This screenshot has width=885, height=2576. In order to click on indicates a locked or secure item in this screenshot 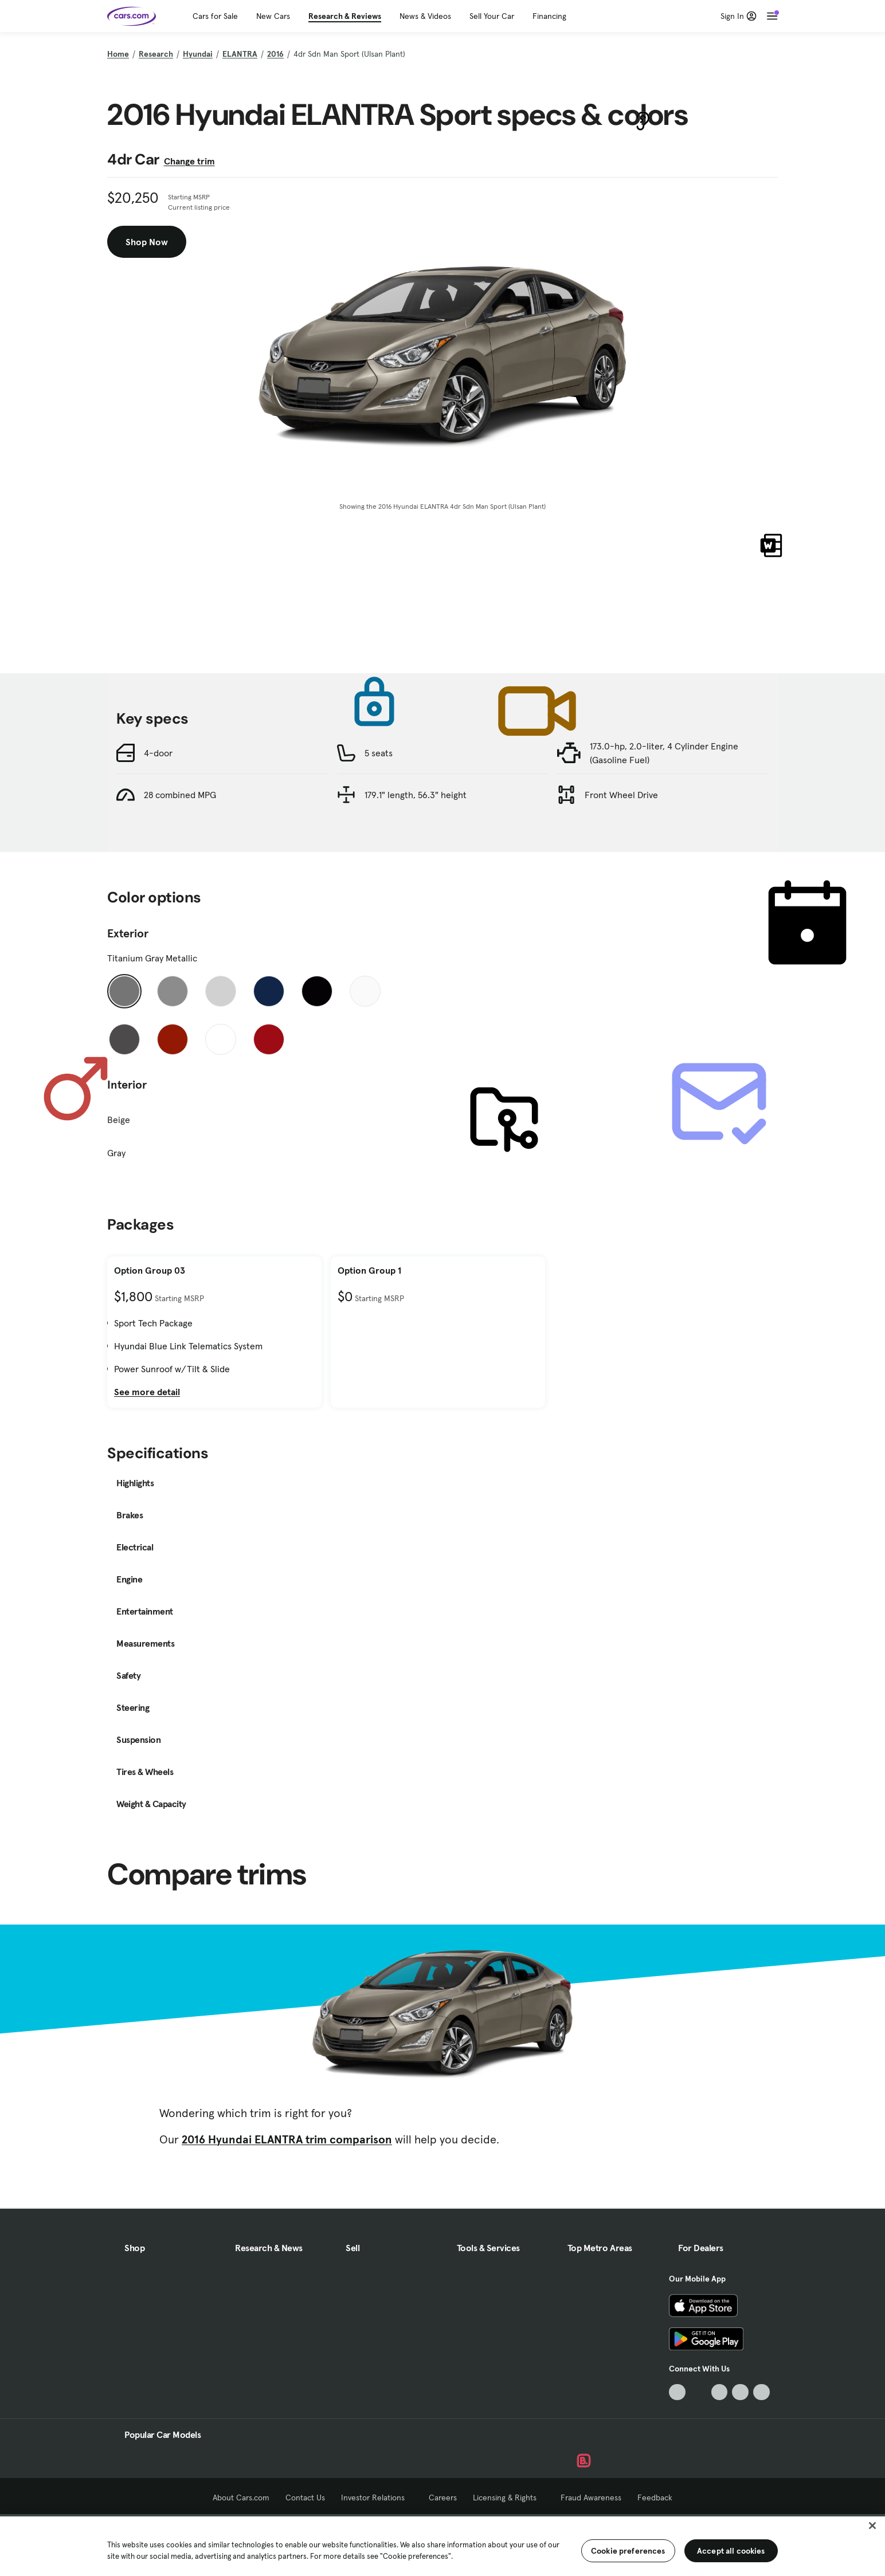, I will do `click(374, 701)`.